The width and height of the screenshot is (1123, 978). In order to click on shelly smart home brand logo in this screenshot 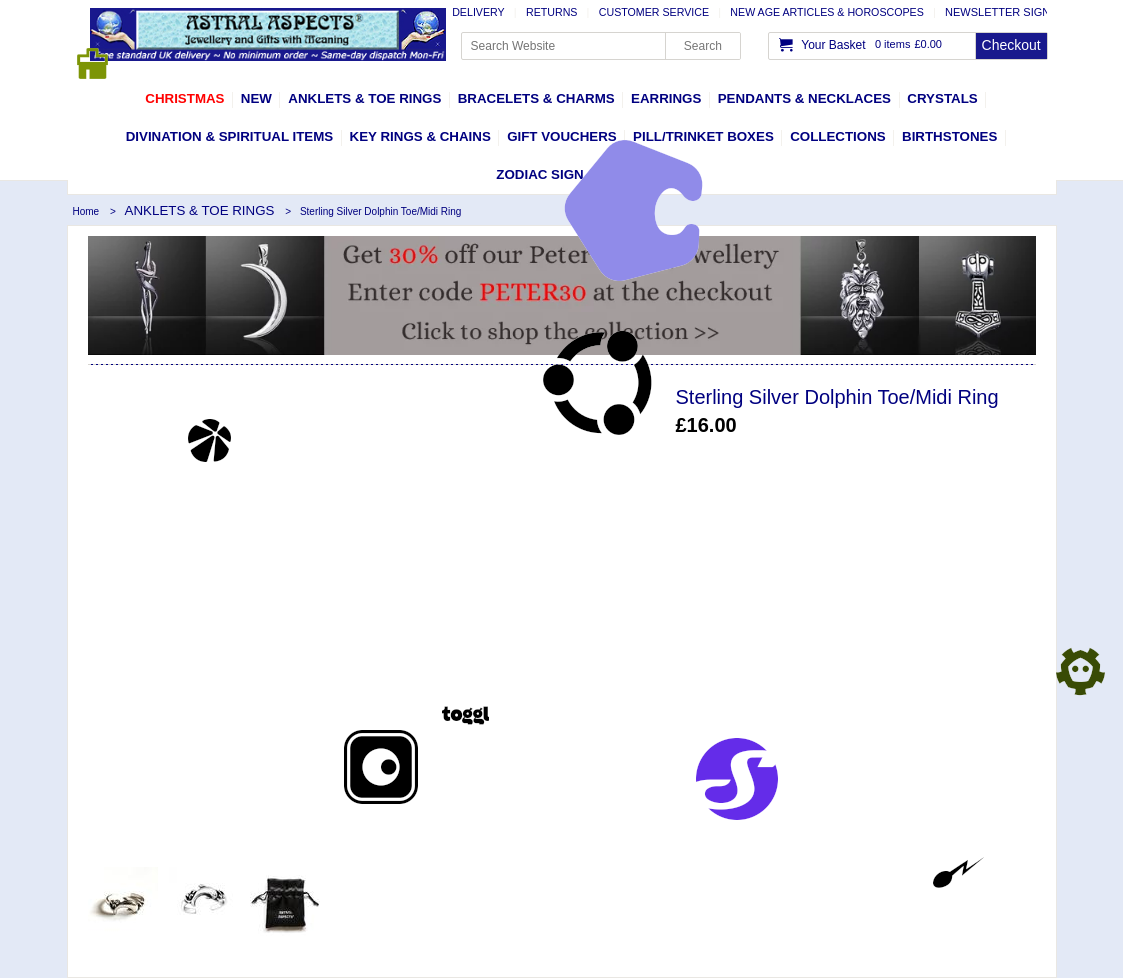, I will do `click(737, 779)`.